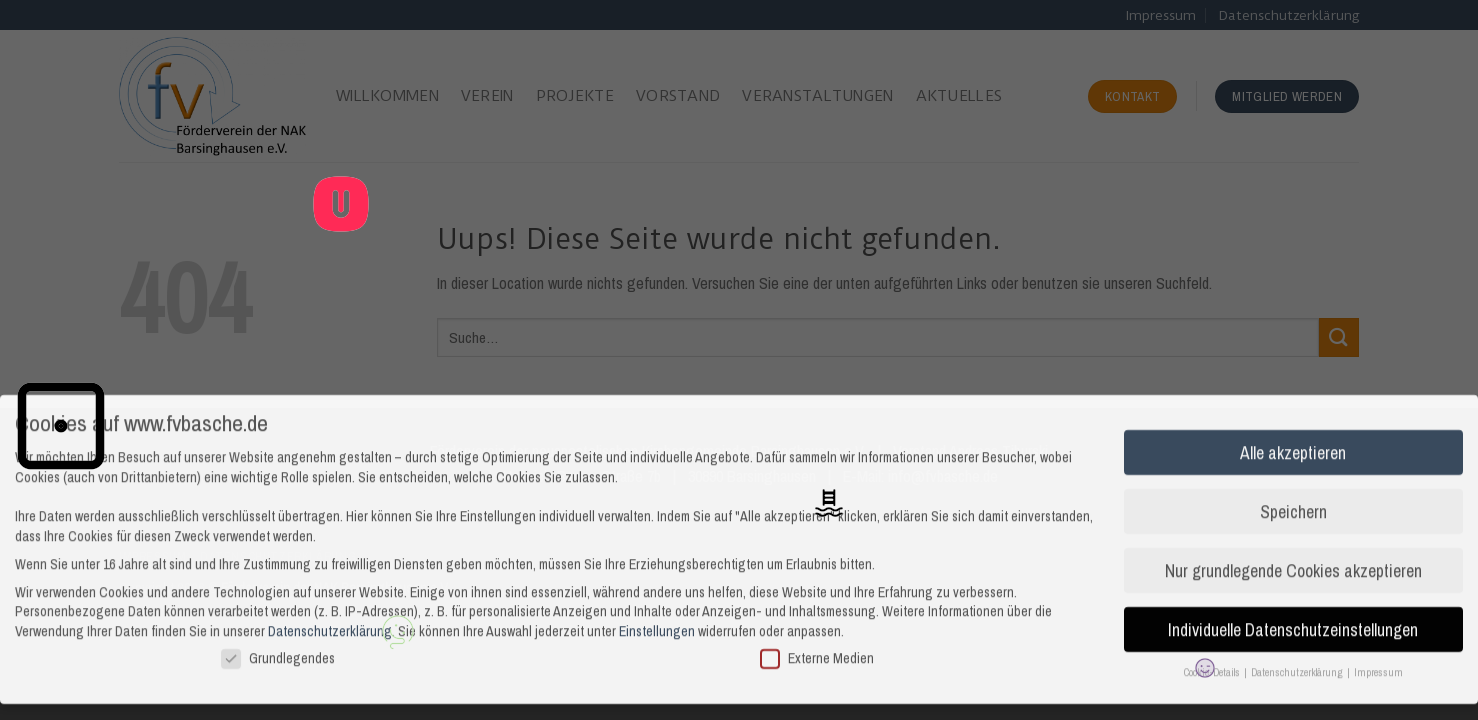 The width and height of the screenshot is (1478, 720). Describe the element at coordinates (61, 426) in the screenshot. I see `roll the dice or generate a random result` at that location.